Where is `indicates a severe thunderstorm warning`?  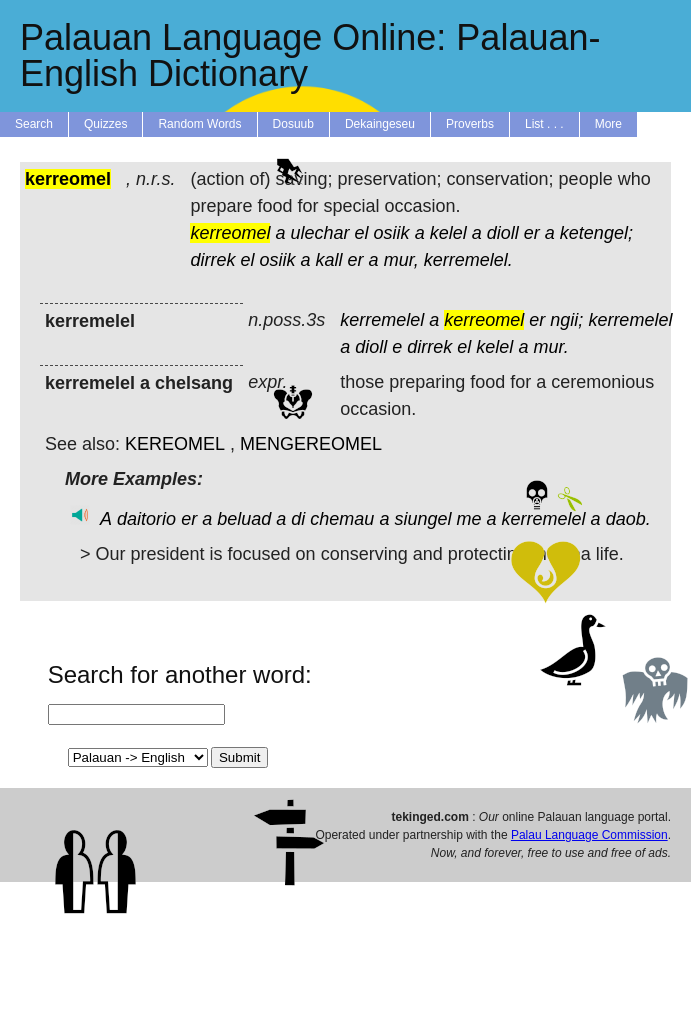
indicates a severe thunderstorm warning is located at coordinates (290, 172).